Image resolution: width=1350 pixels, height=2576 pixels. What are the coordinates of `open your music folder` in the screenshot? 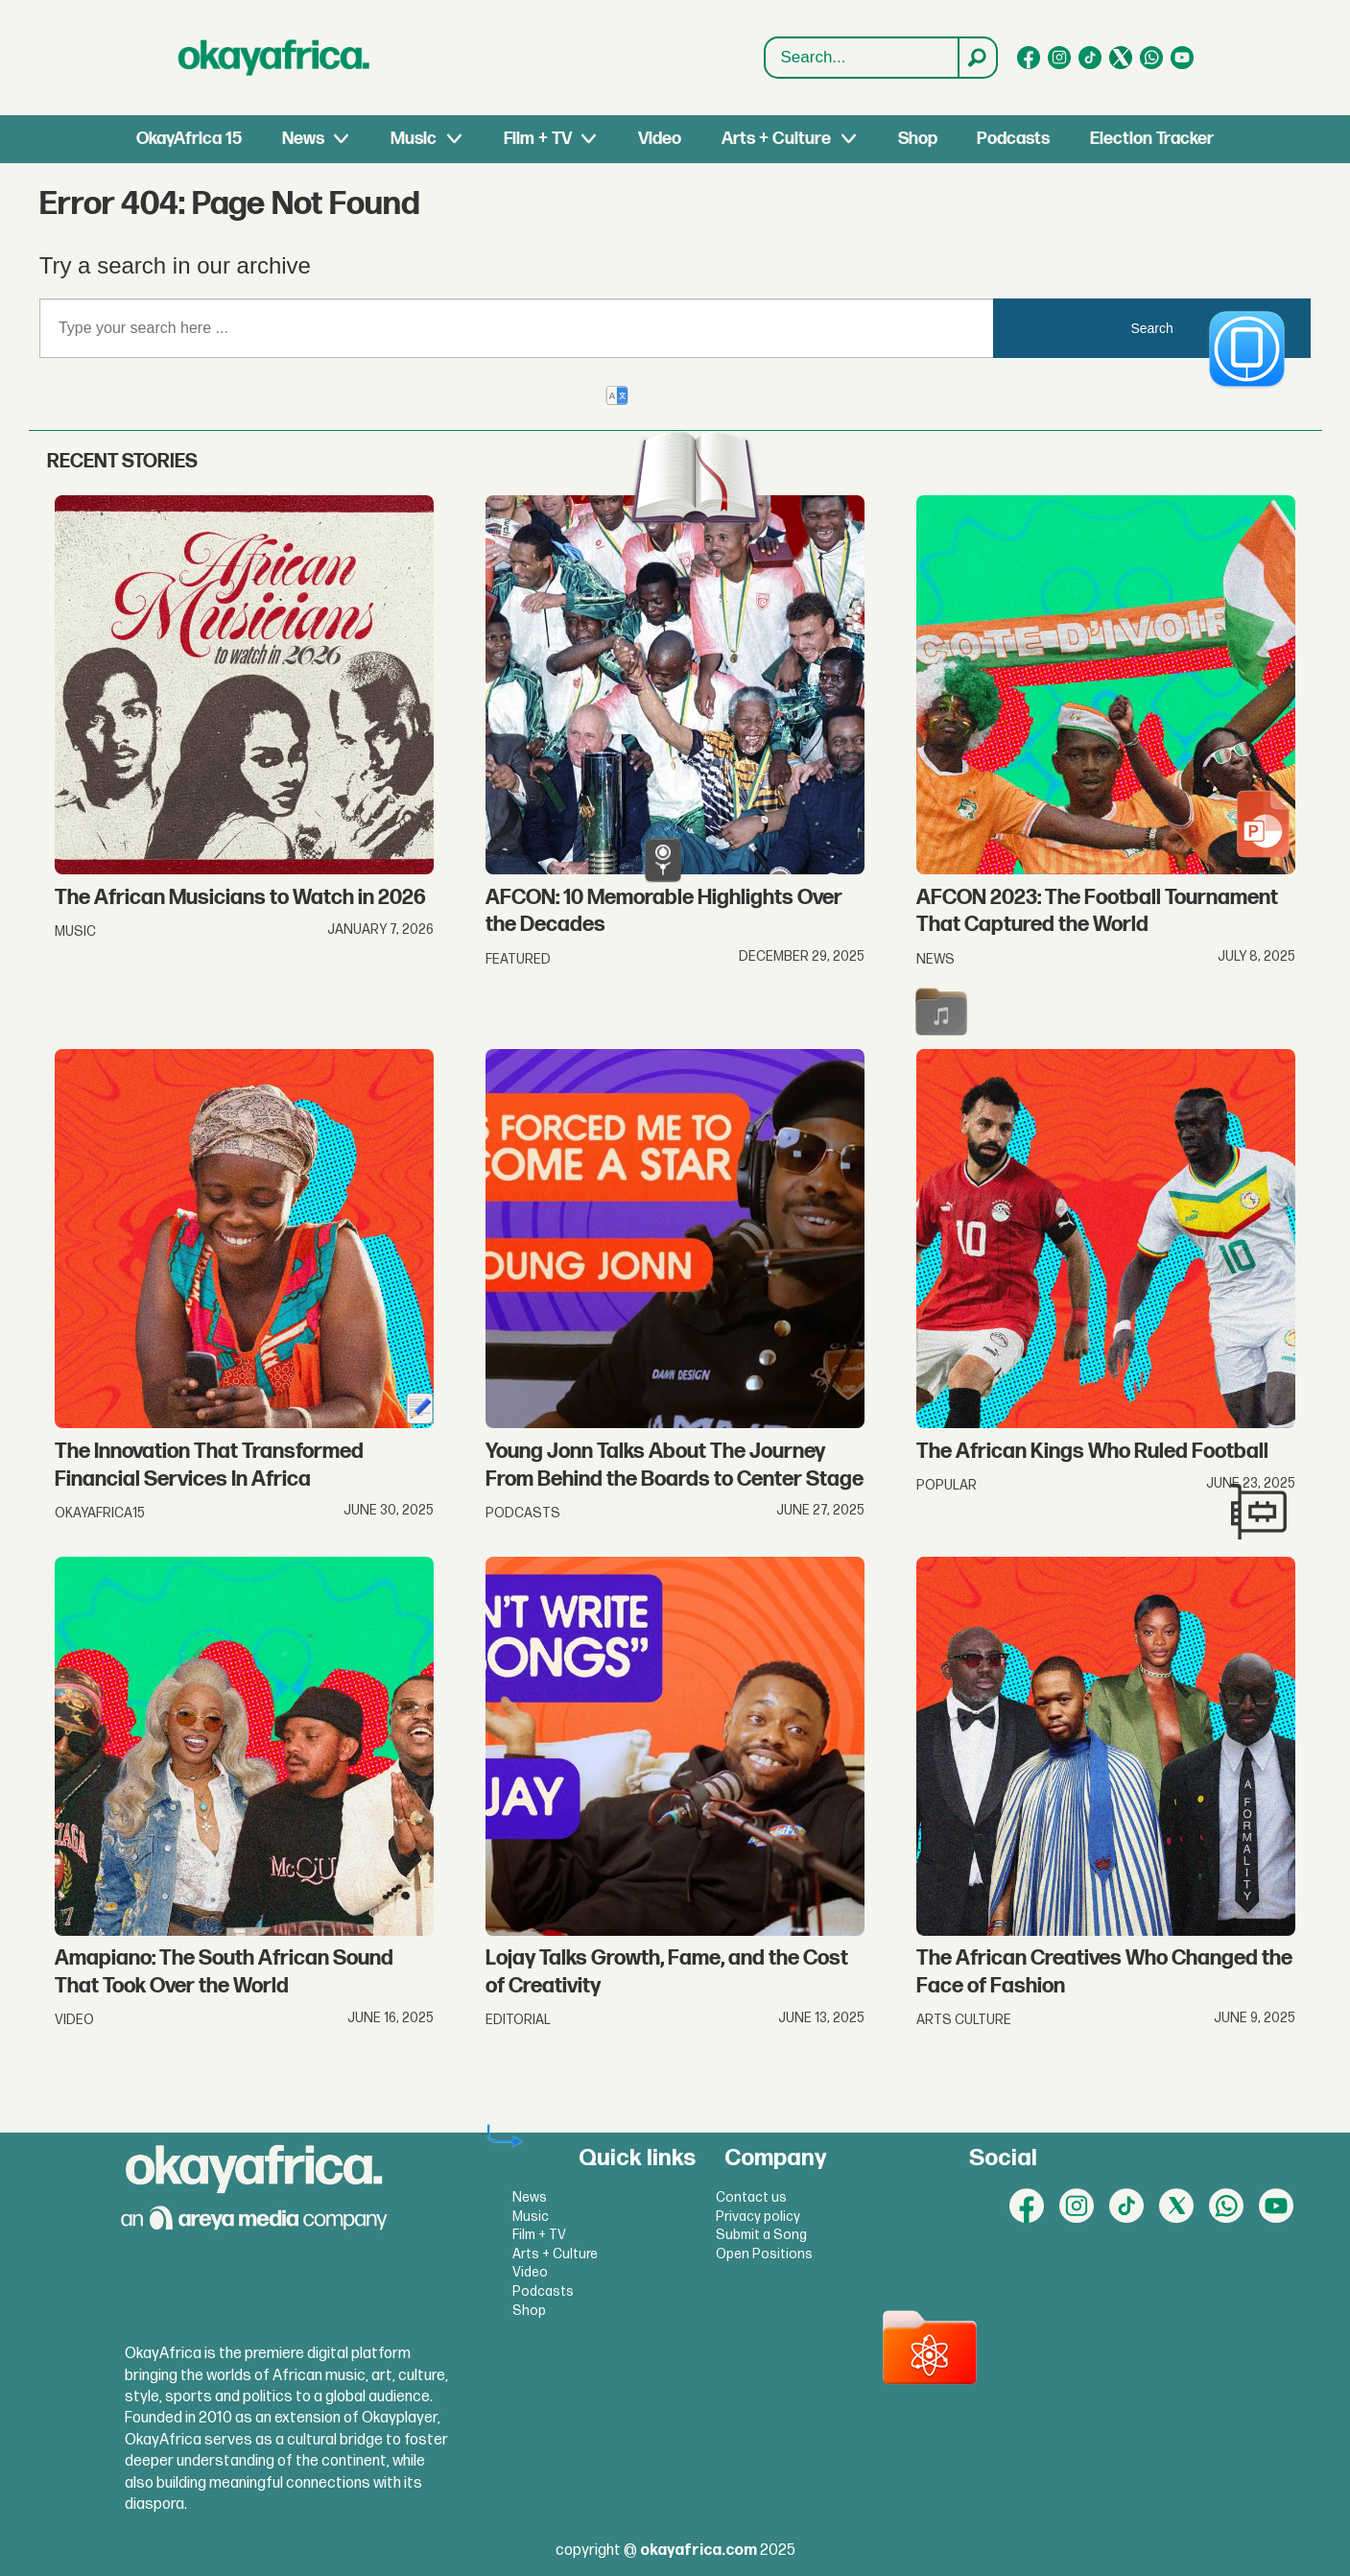 It's located at (941, 1012).